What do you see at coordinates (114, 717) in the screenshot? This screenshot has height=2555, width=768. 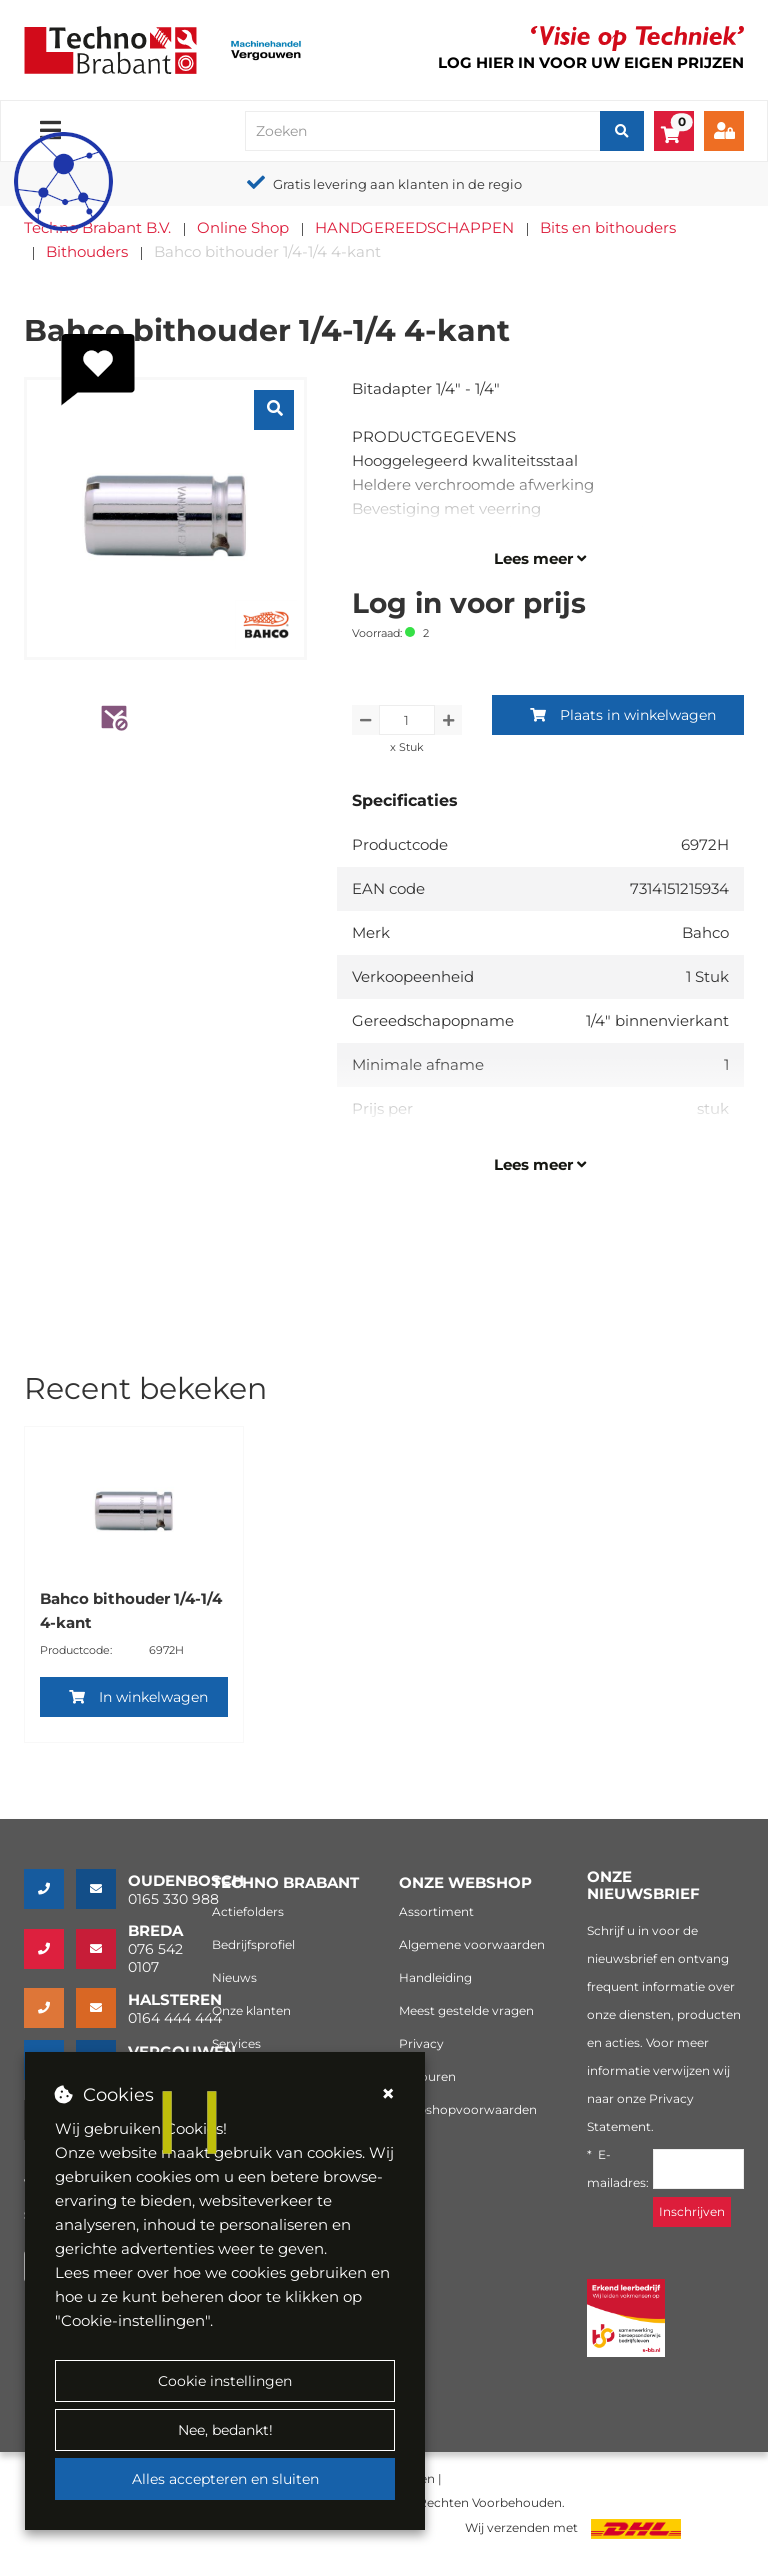 I see `blocked or spam email indicator` at bounding box center [114, 717].